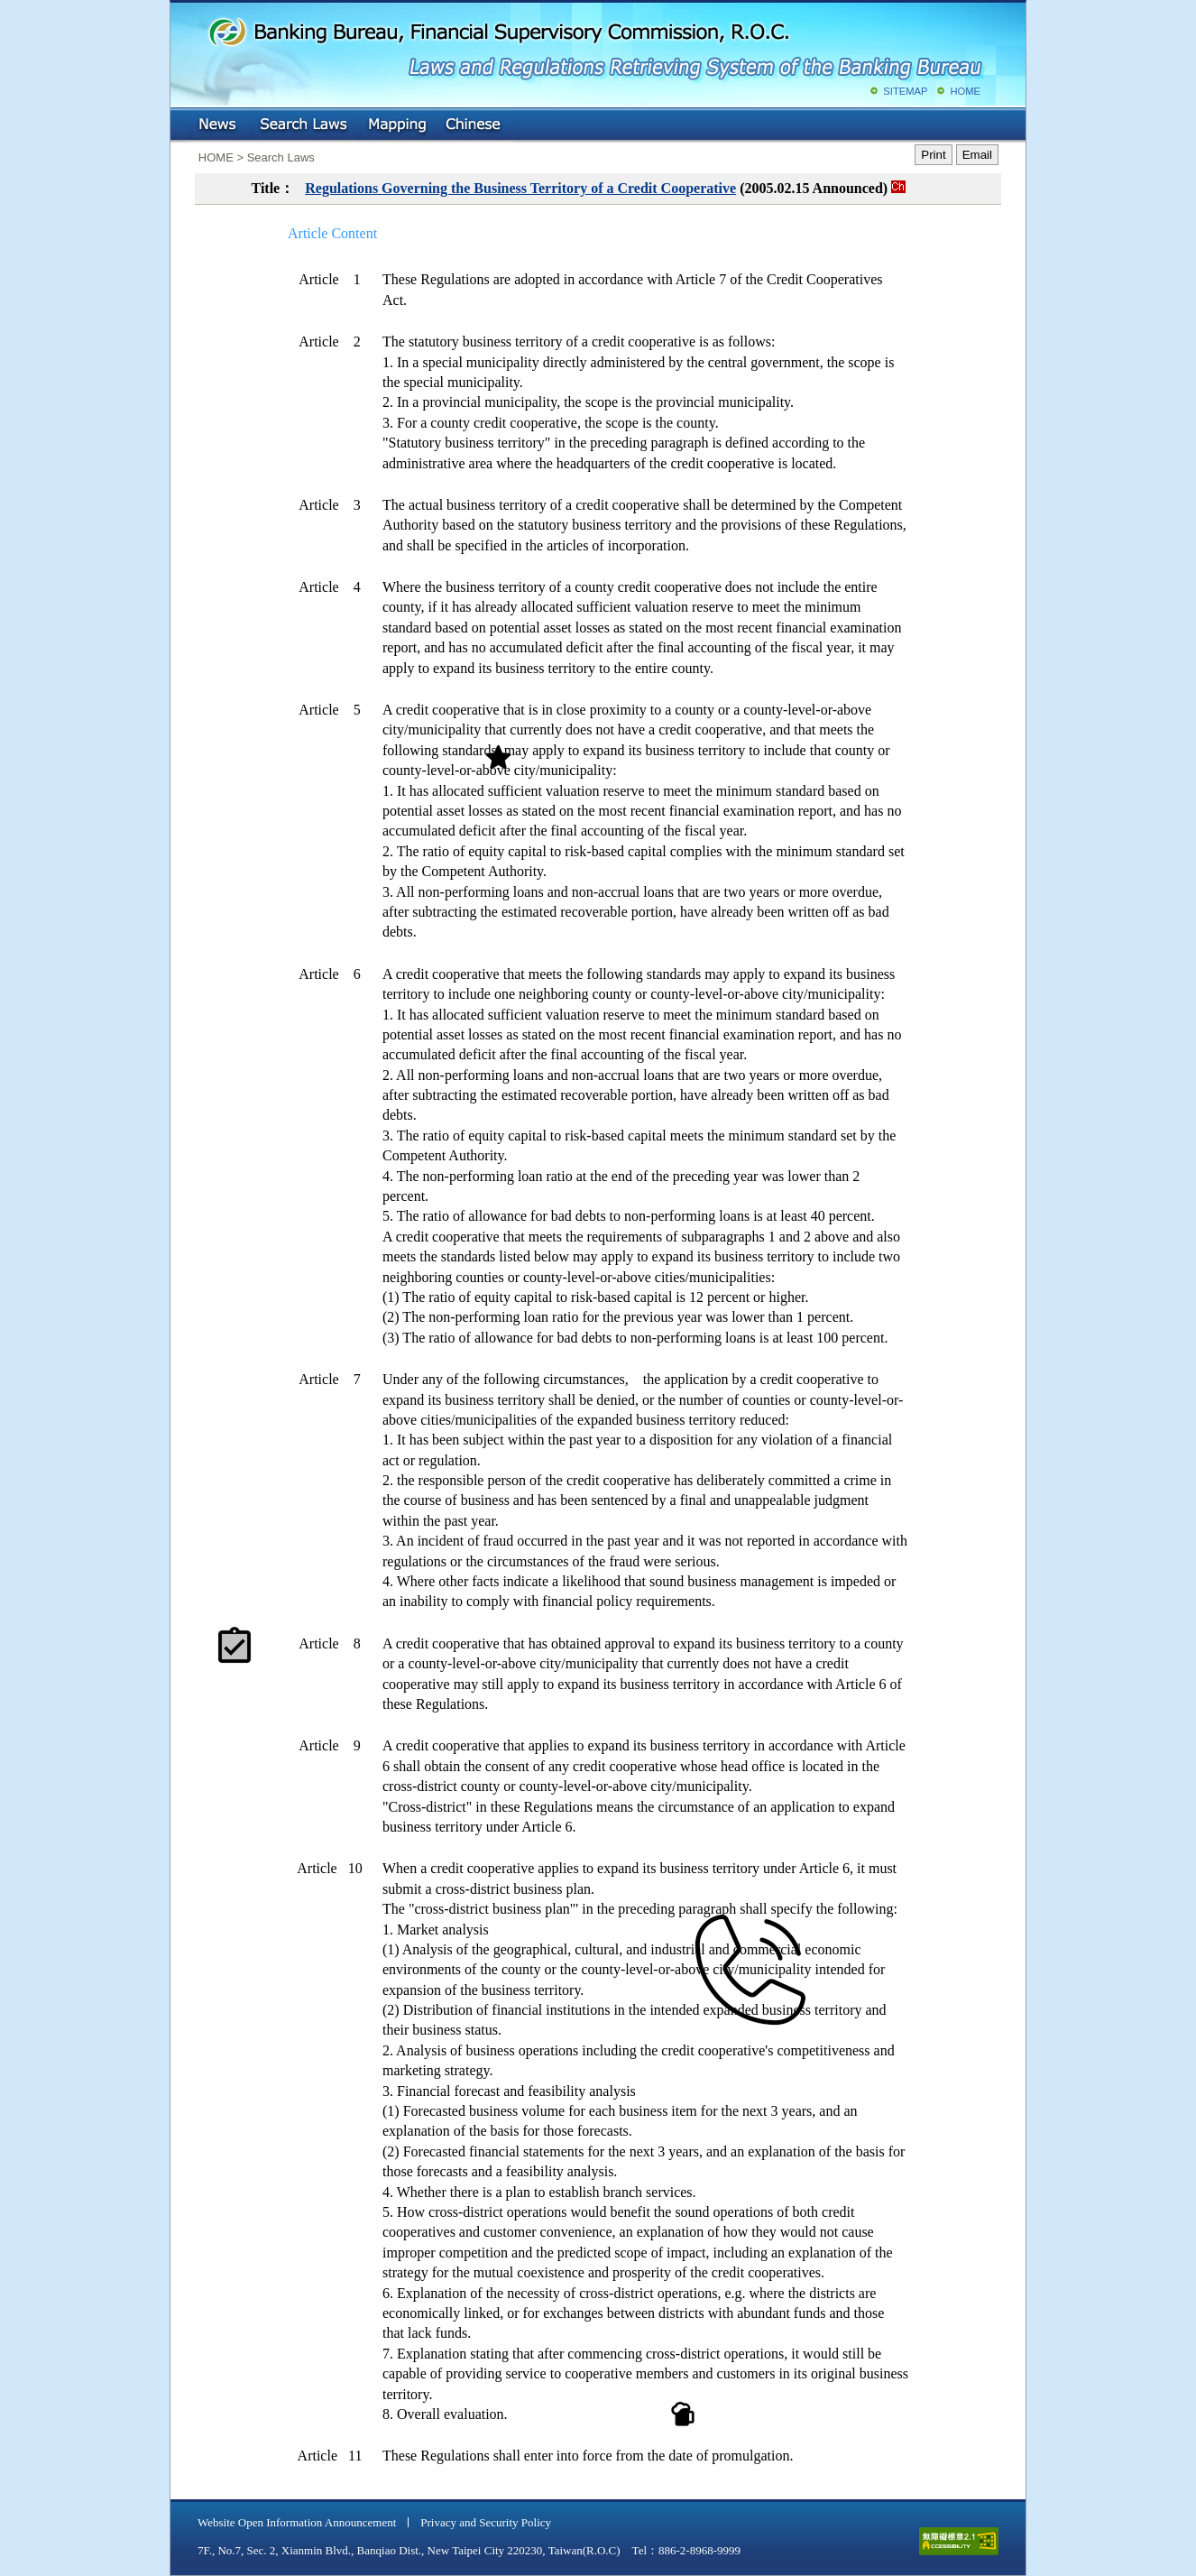 The image size is (1196, 2576). What do you see at coordinates (498, 757) in the screenshot?
I see `add item to favorites` at bounding box center [498, 757].